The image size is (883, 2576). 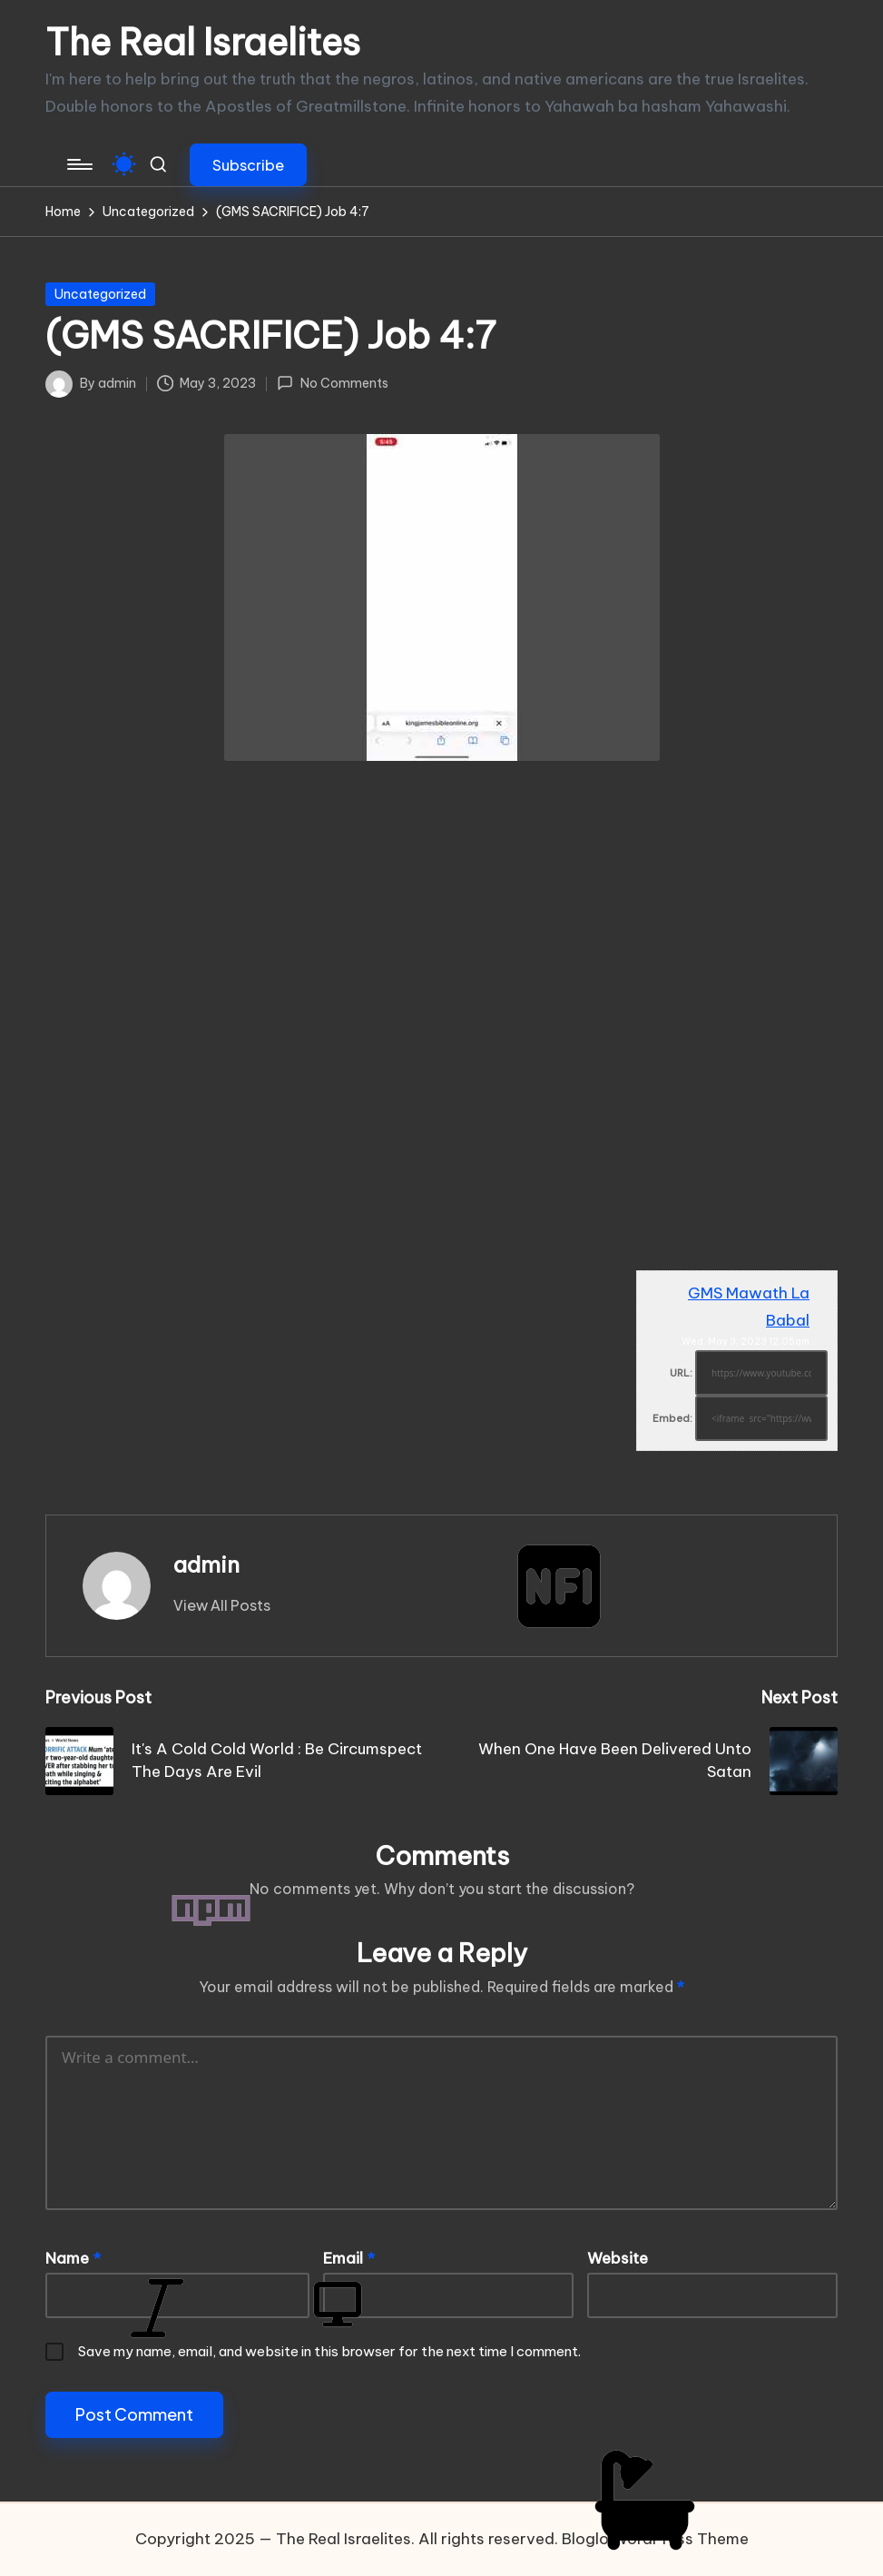 I want to click on indicates non-food items category, so click(x=559, y=1586).